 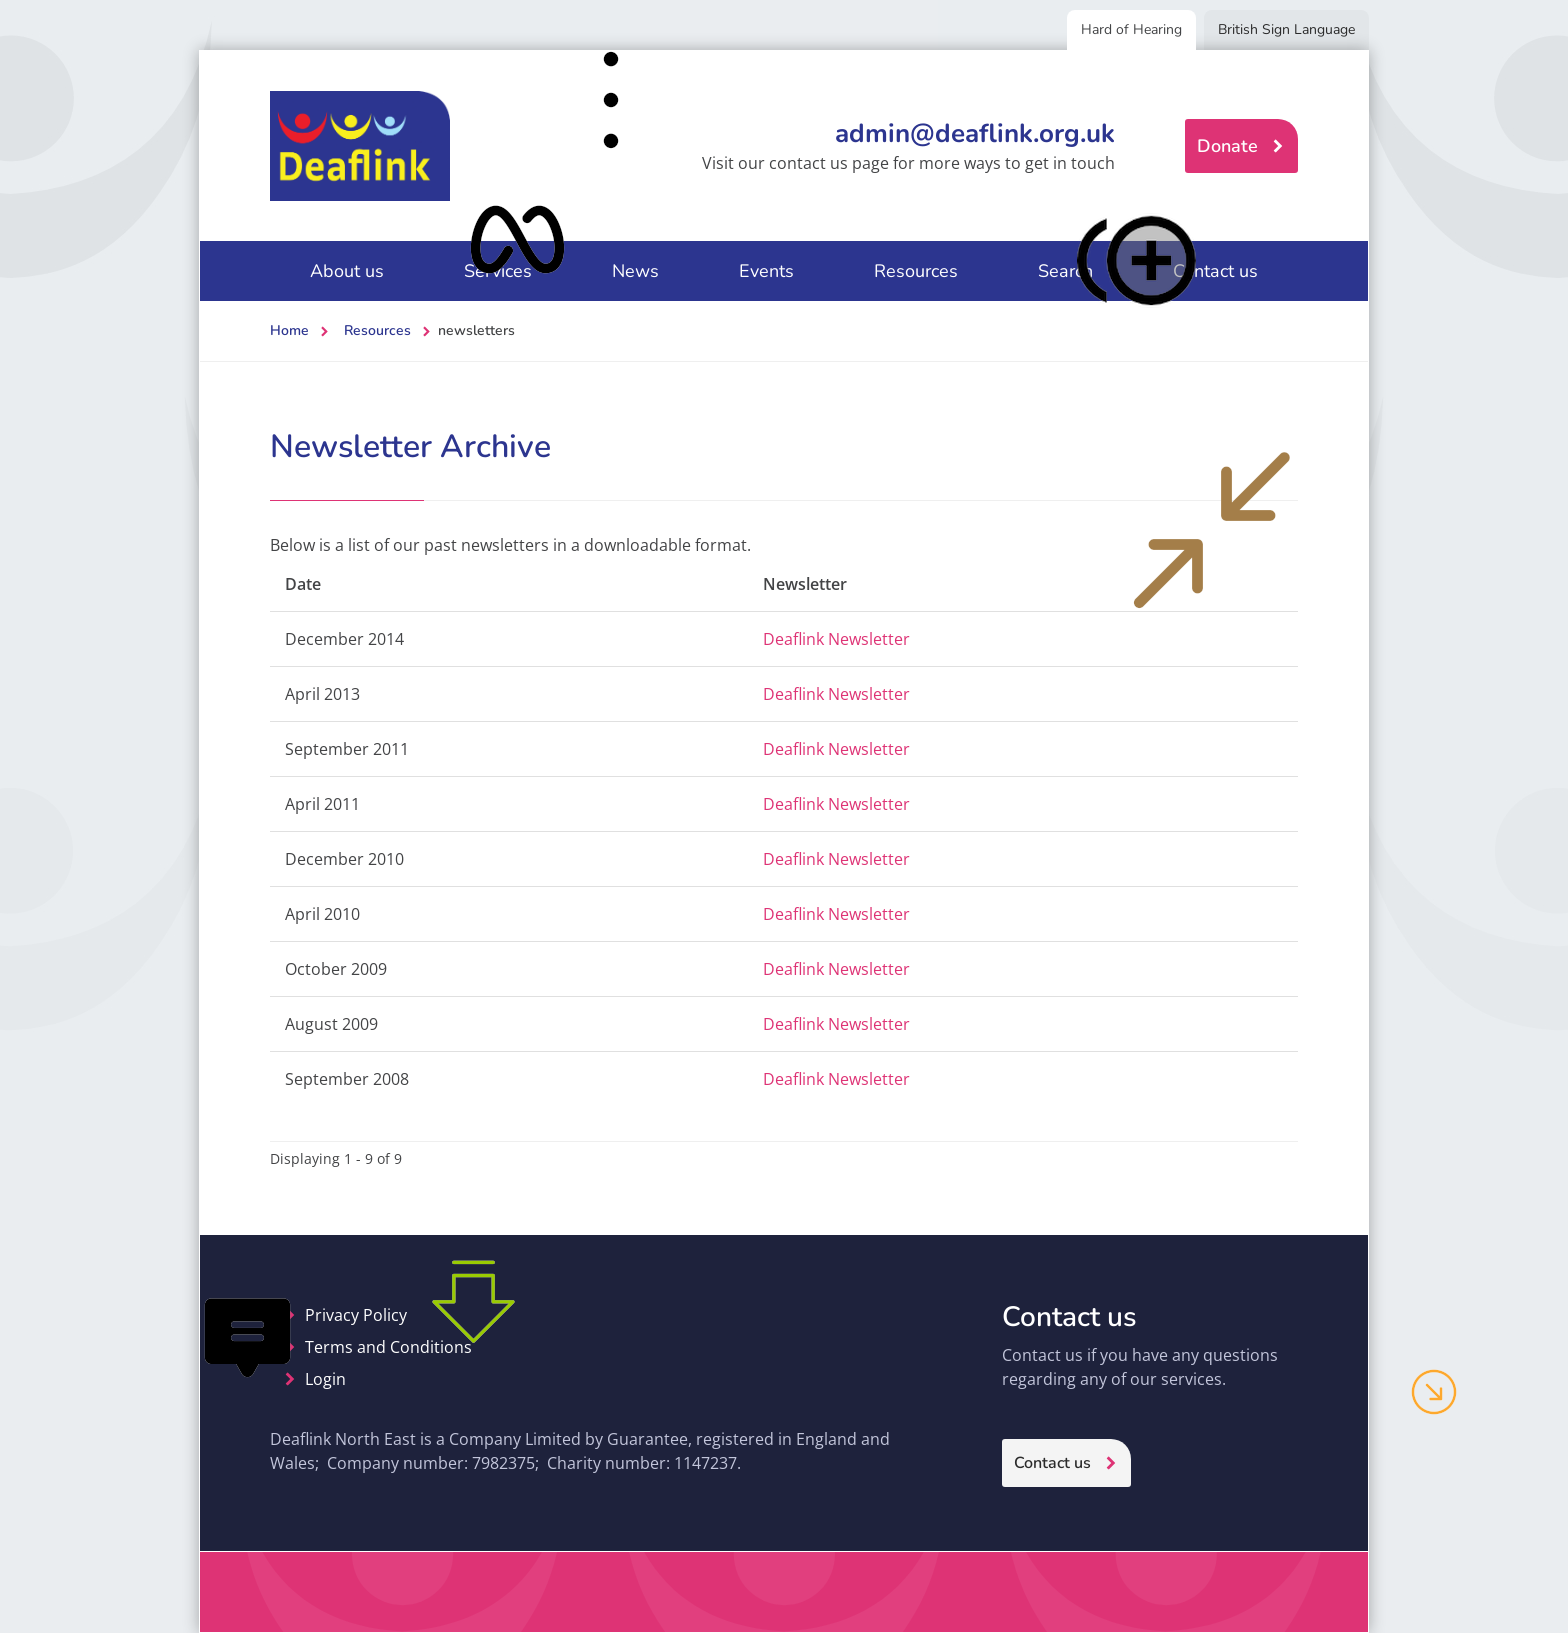 I want to click on add a duplicate control point, so click(x=1136, y=260).